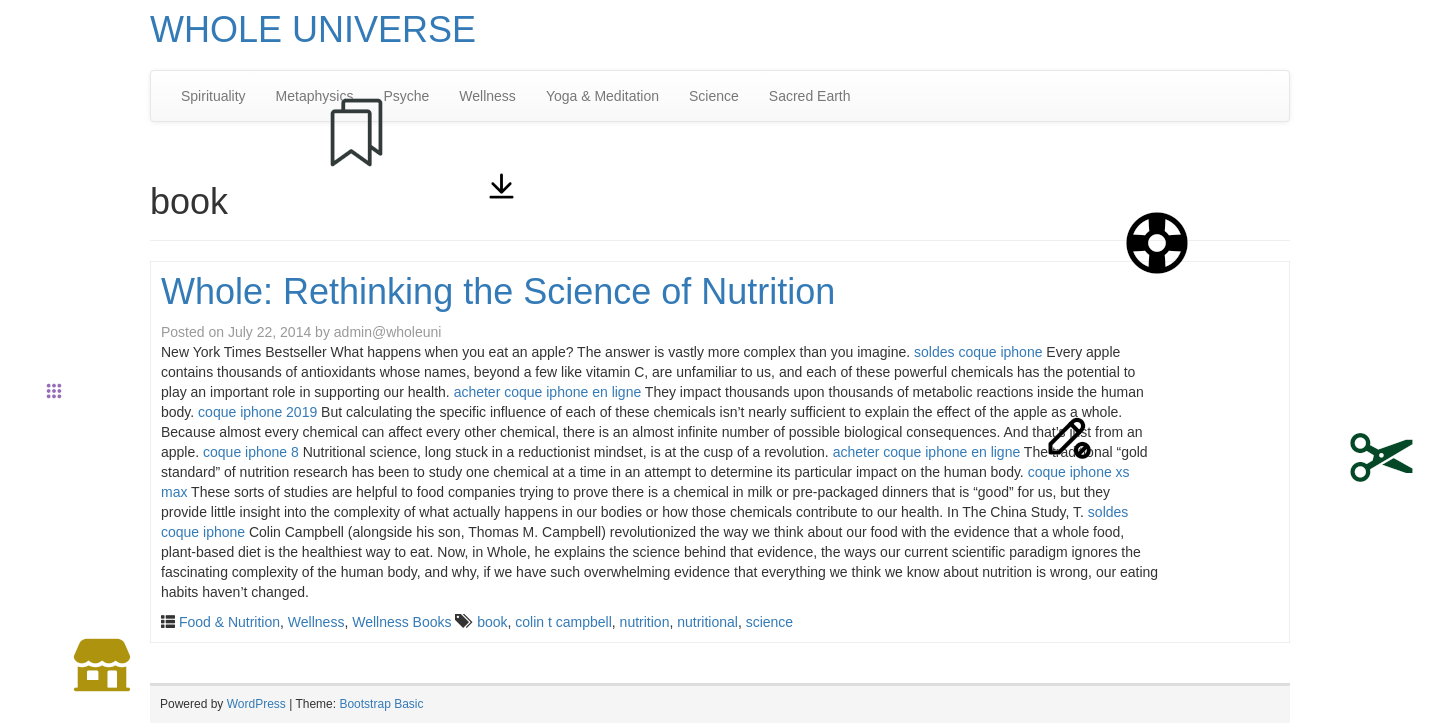 This screenshot has width=1440, height=723. What do you see at coordinates (501, 186) in the screenshot?
I see `download a file or content` at bounding box center [501, 186].